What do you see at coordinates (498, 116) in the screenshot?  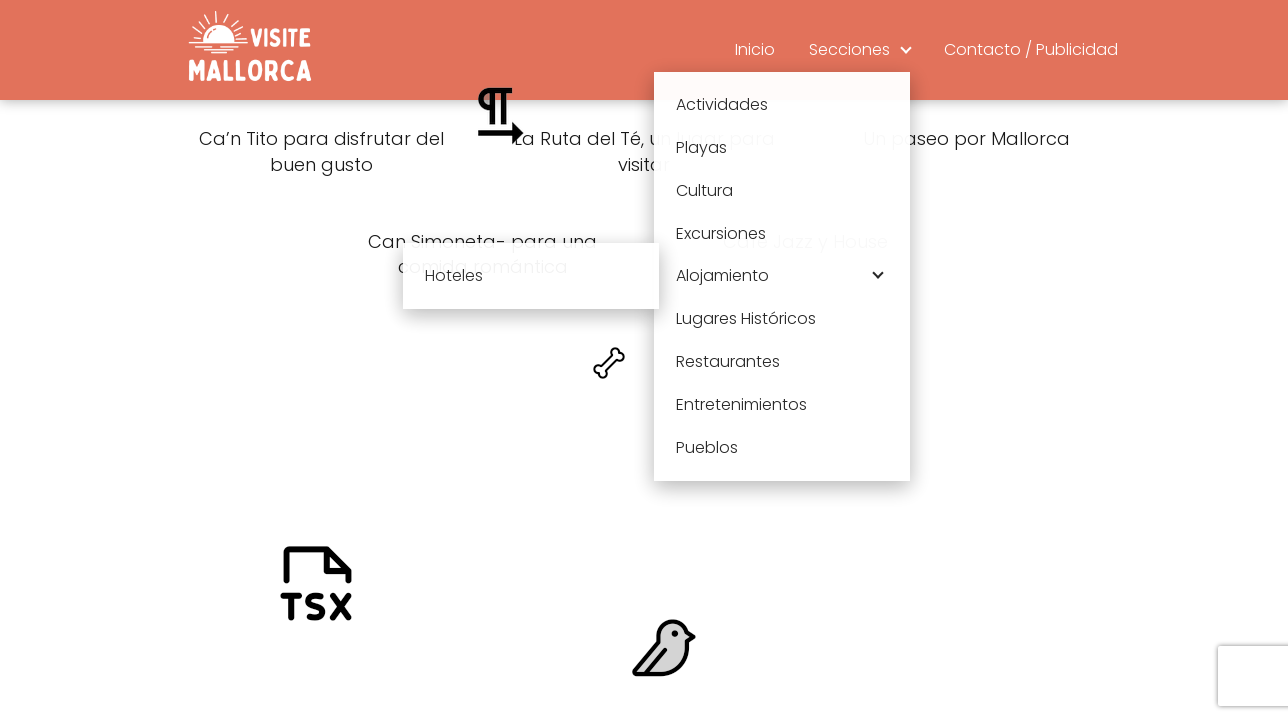 I see `set text direction to left-to-right` at bounding box center [498, 116].